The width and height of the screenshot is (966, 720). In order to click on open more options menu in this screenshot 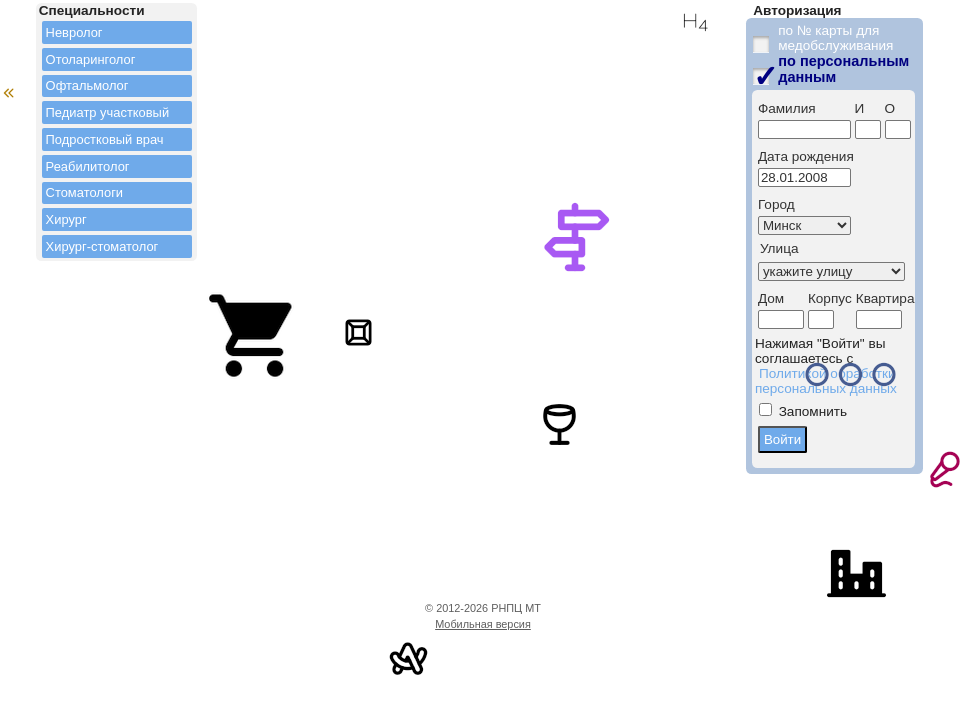, I will do `click(850, 374)`.